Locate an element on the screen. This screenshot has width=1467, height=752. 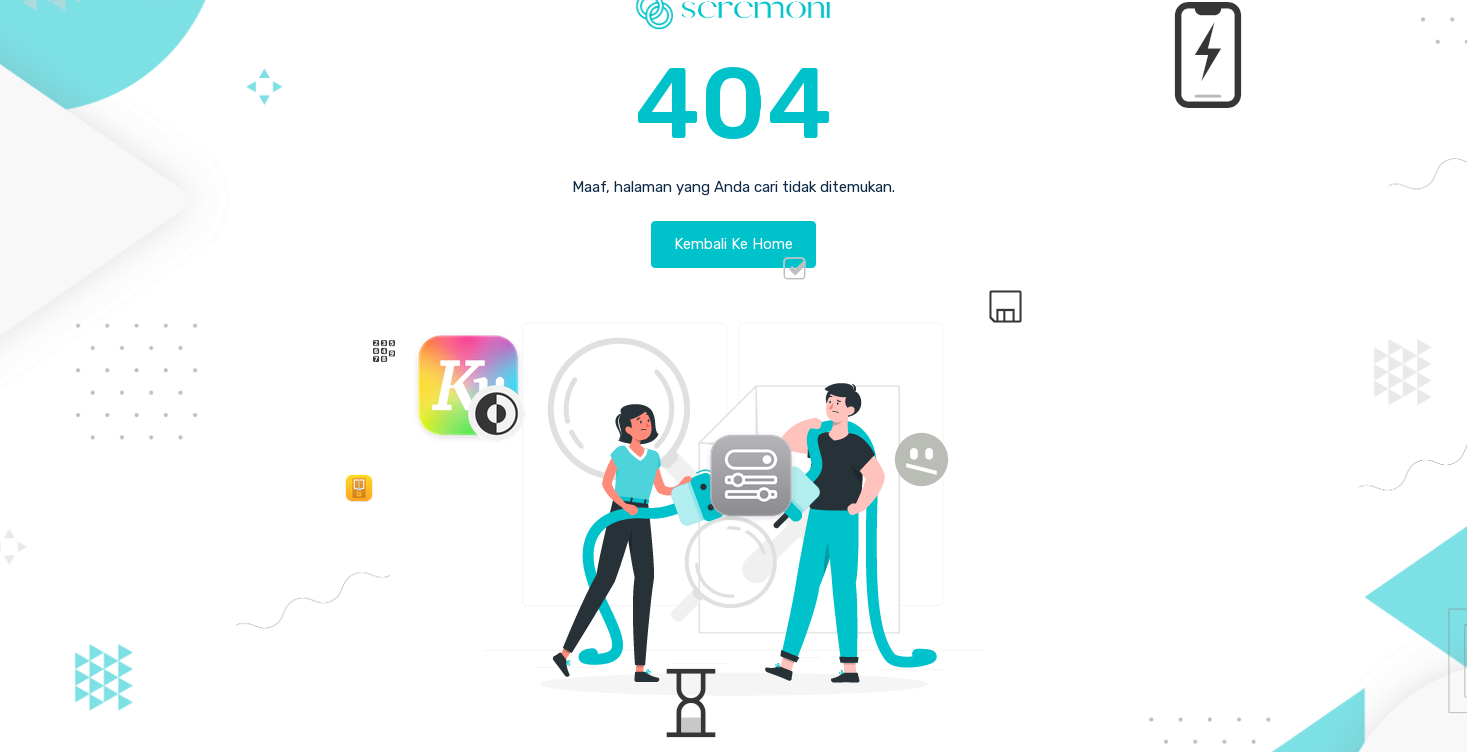
open Piper mouse configuration app is located at coordinates (359, 488).